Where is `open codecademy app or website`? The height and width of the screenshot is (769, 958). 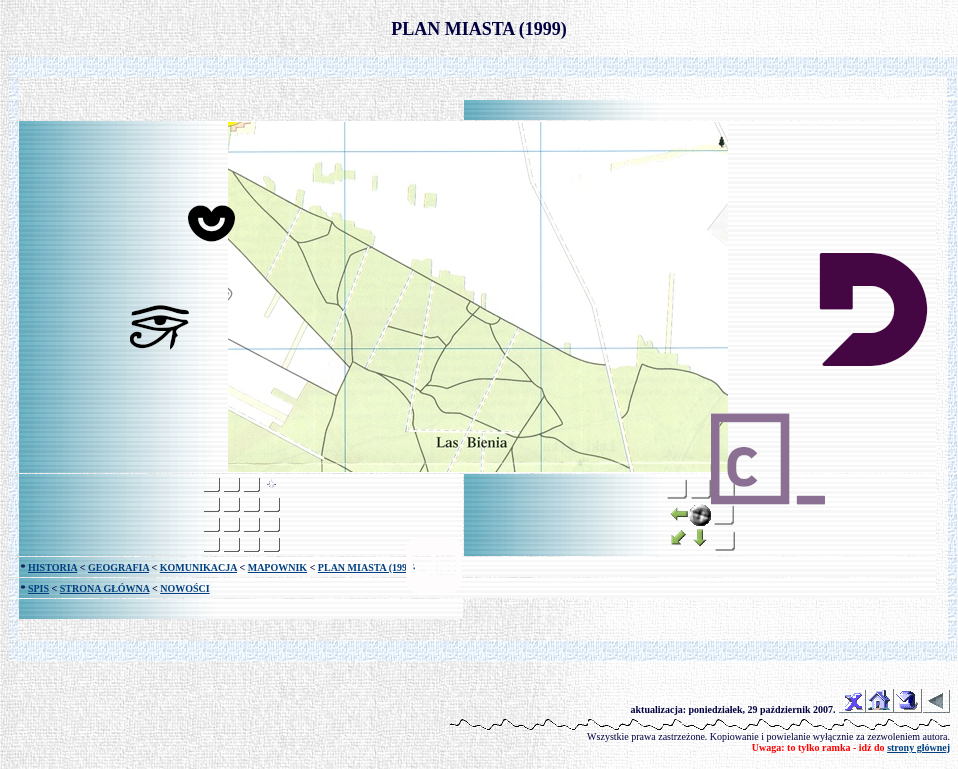
open codecademy app or website is located at coordinates (768, 459).